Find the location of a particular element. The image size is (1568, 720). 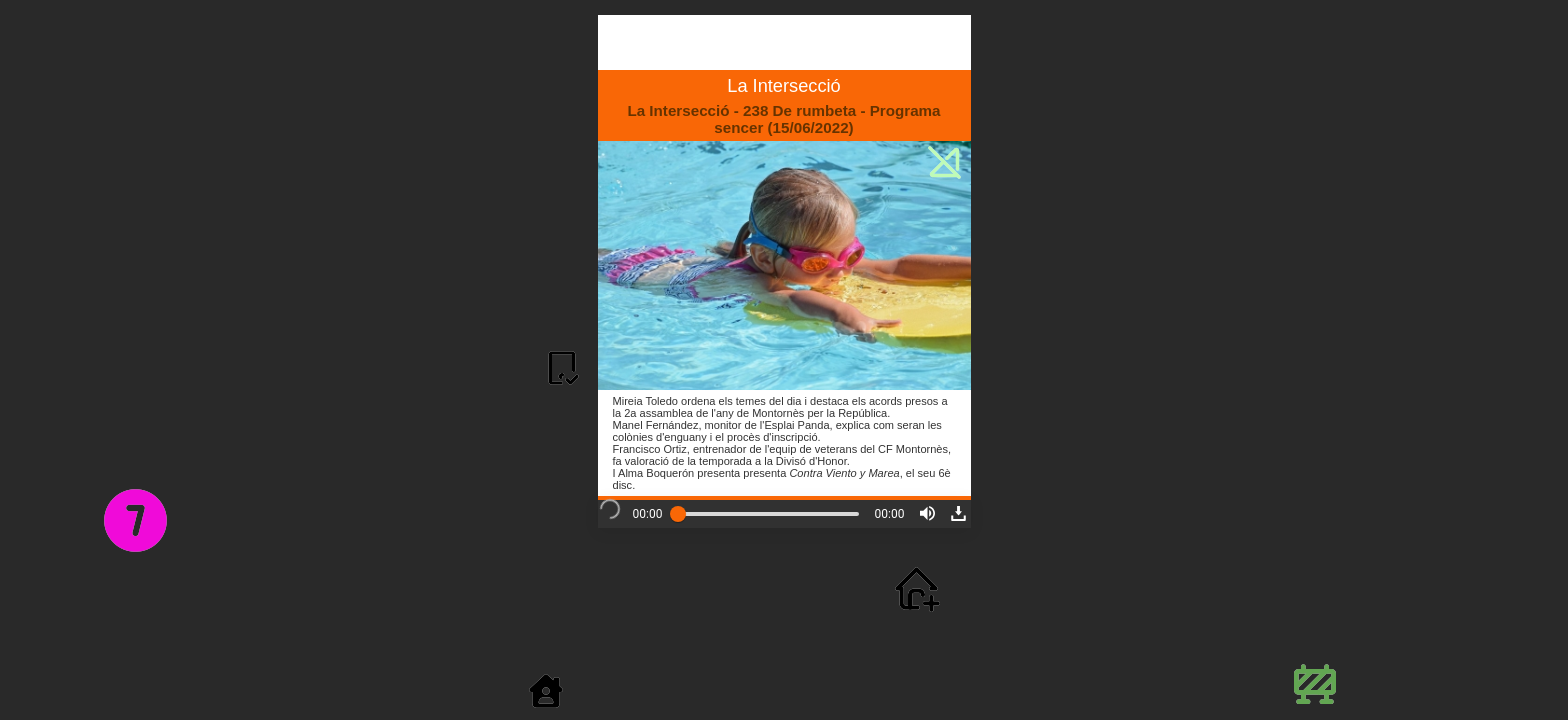

view home or family account settings is located at coordinates (546, 691).